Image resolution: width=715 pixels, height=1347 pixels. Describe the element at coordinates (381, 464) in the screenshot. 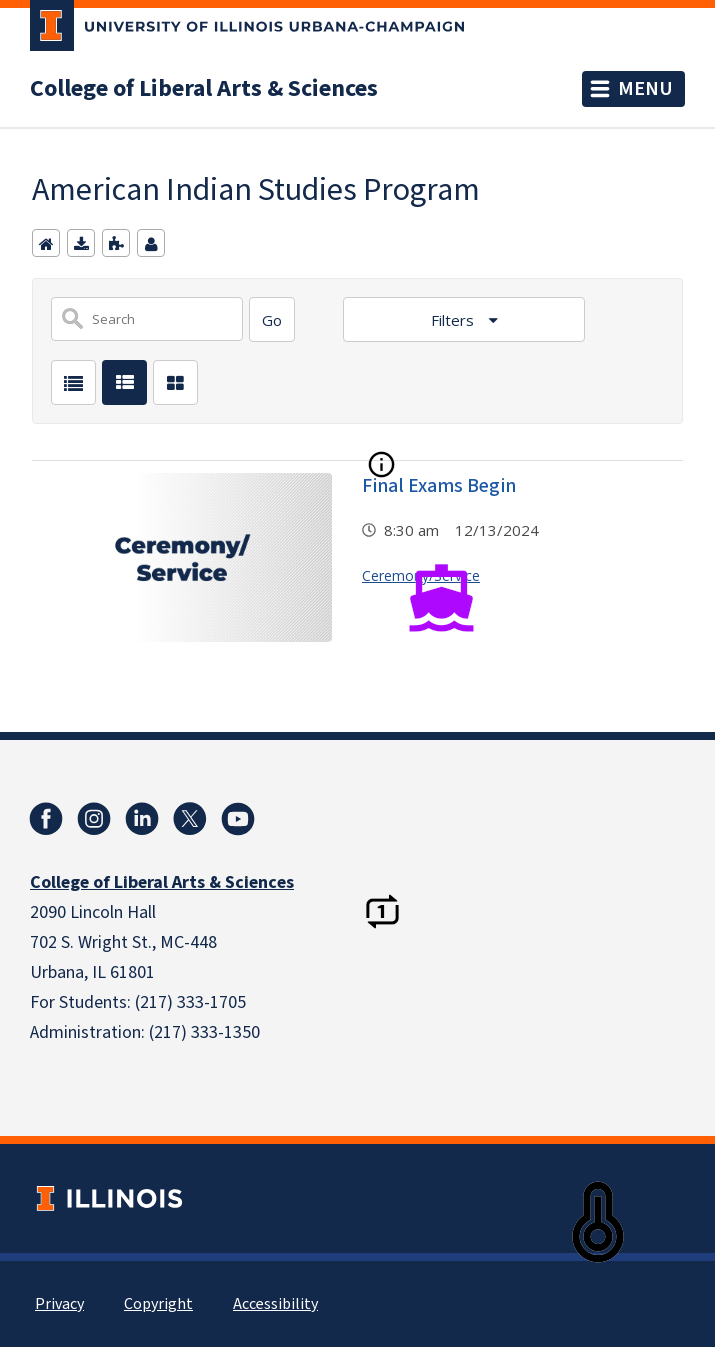

I see `view more information or details` at that location.